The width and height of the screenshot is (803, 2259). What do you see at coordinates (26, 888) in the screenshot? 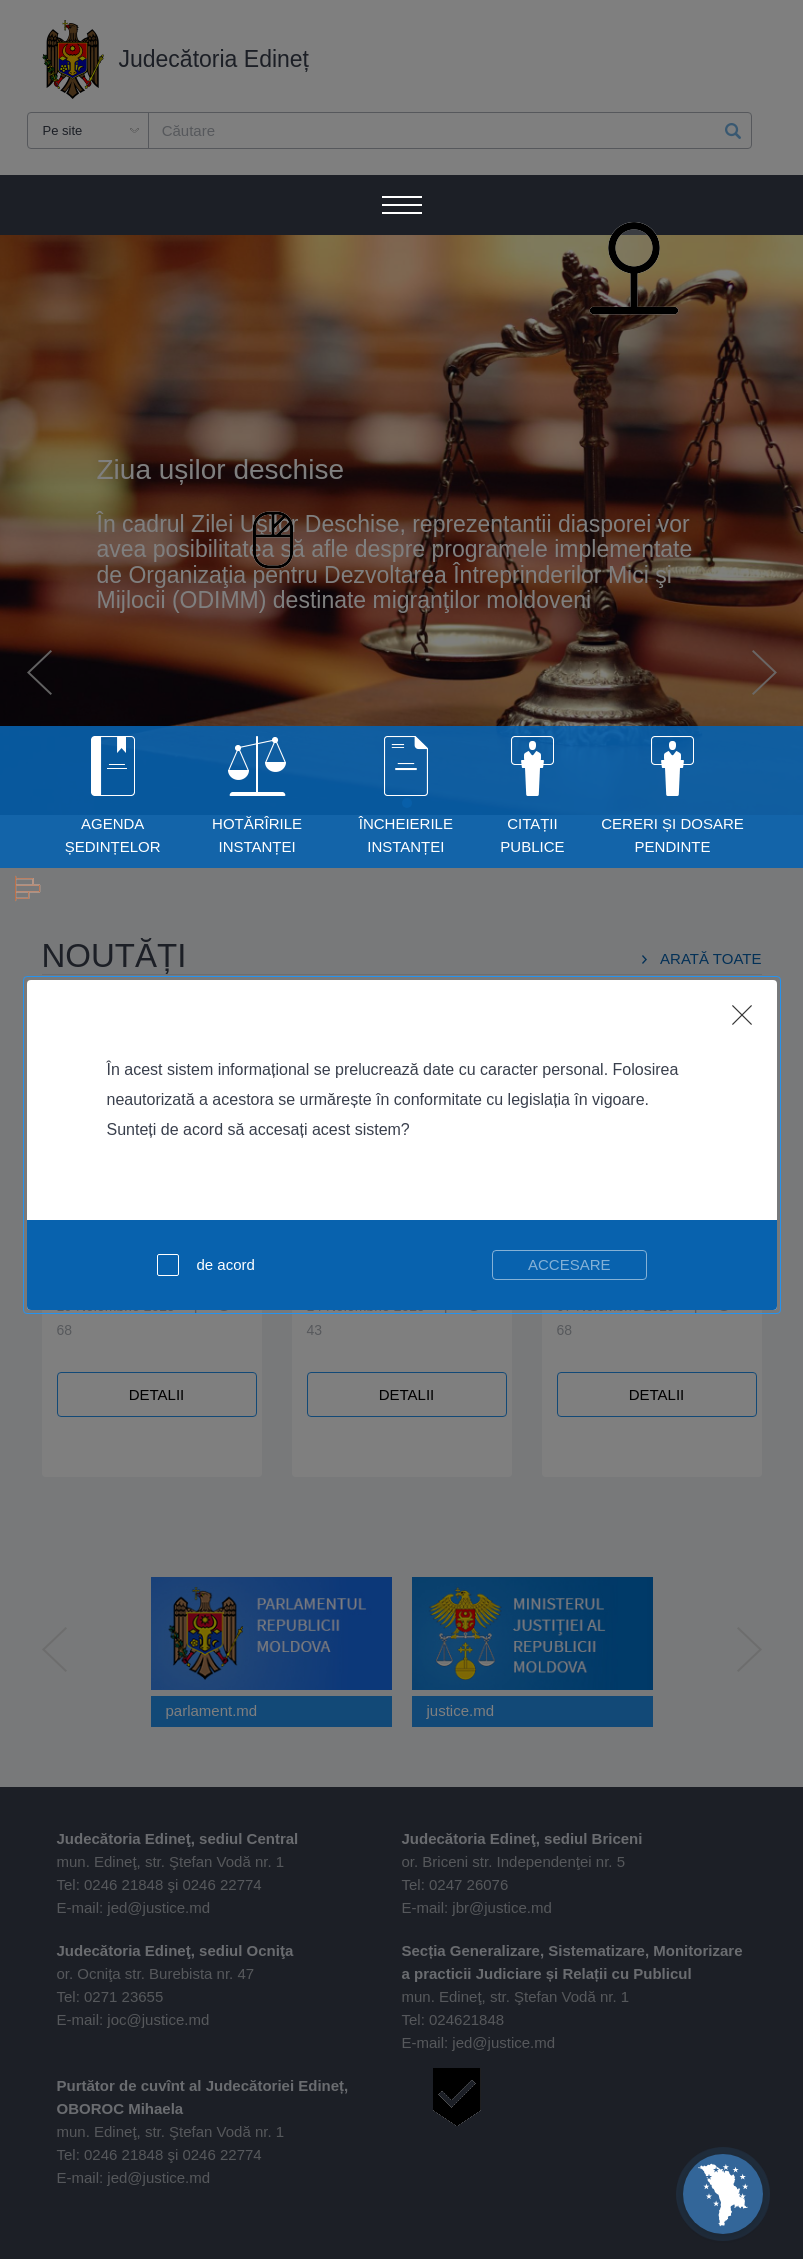
I see `view horizontal bar chart data` at bounding box center [26, 888].